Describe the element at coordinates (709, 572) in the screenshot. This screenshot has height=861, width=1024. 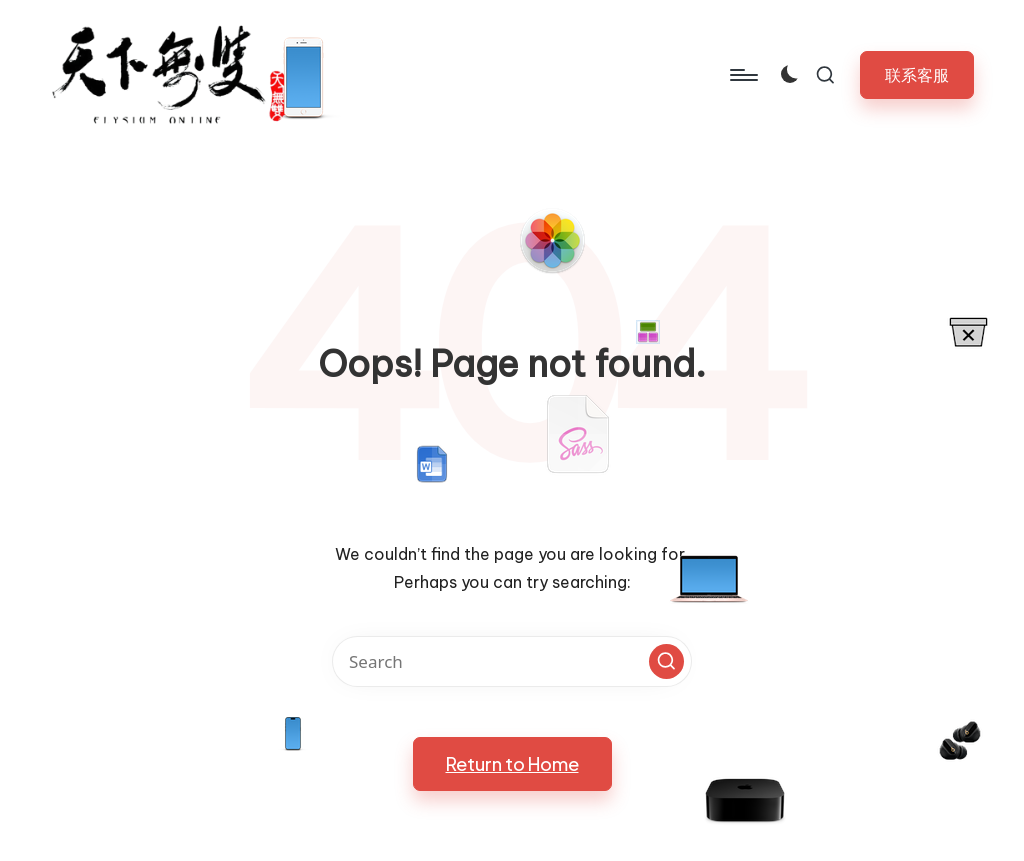
I see `represents a connected macbook device` at that location.